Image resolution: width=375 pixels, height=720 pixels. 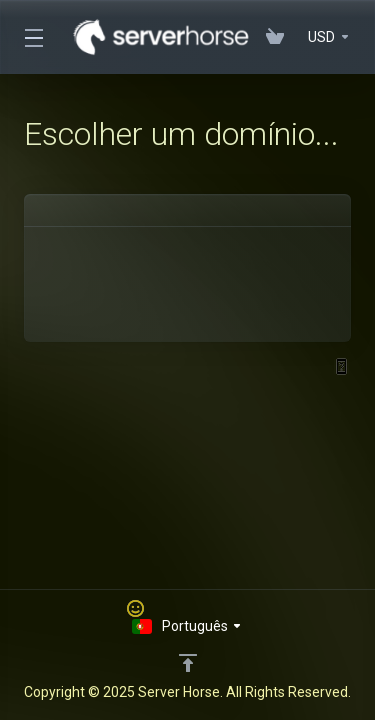 I want to click on unknown or unrecognized device connected, so click(x=341, y=366).